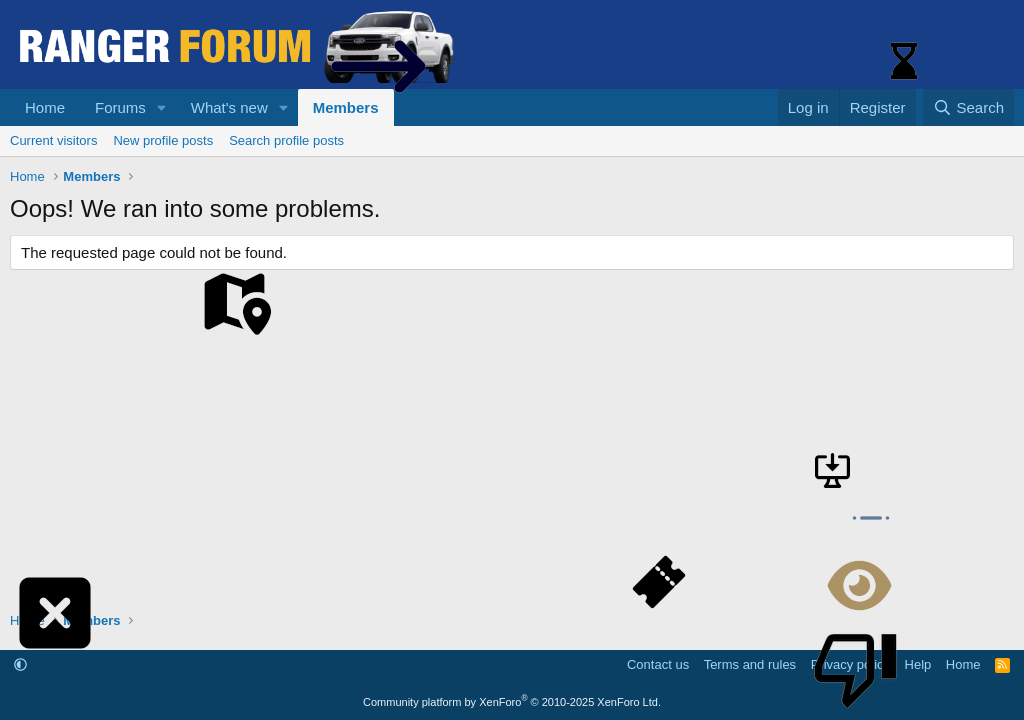 This screenshot has width=1024, height=720. I want to click on view your tickets or passes, so click(659, 582).